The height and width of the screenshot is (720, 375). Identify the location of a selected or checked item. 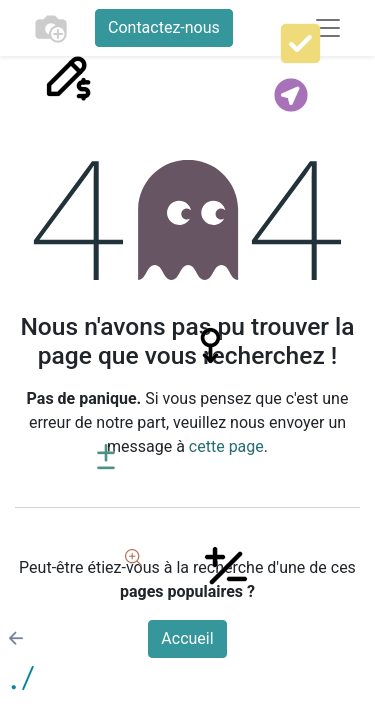
(300, 43).